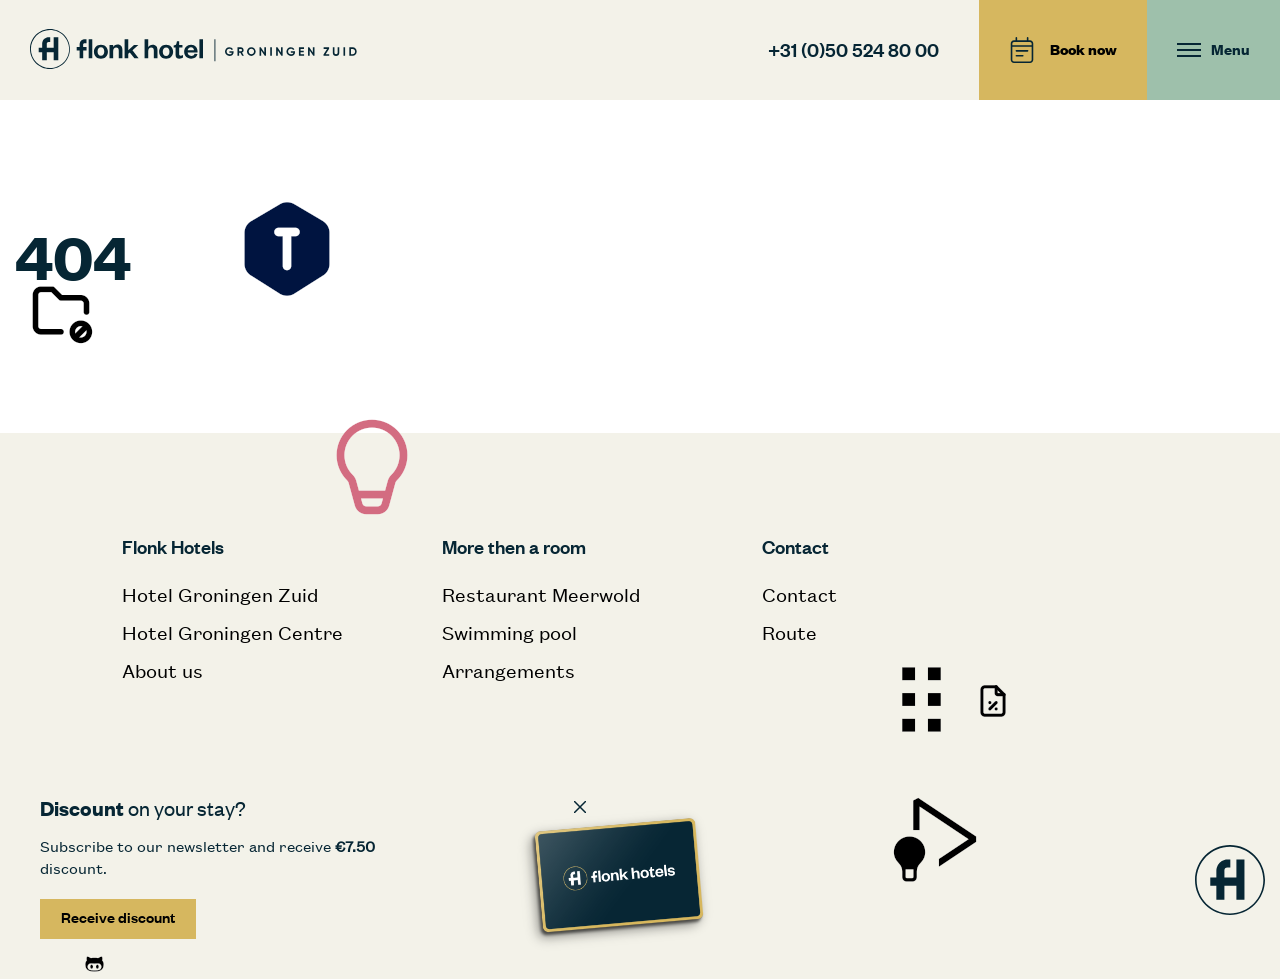  Describe the element at coordinates (61, 312) in the screenshot. I see `cancel folder upload or creation` at that location.